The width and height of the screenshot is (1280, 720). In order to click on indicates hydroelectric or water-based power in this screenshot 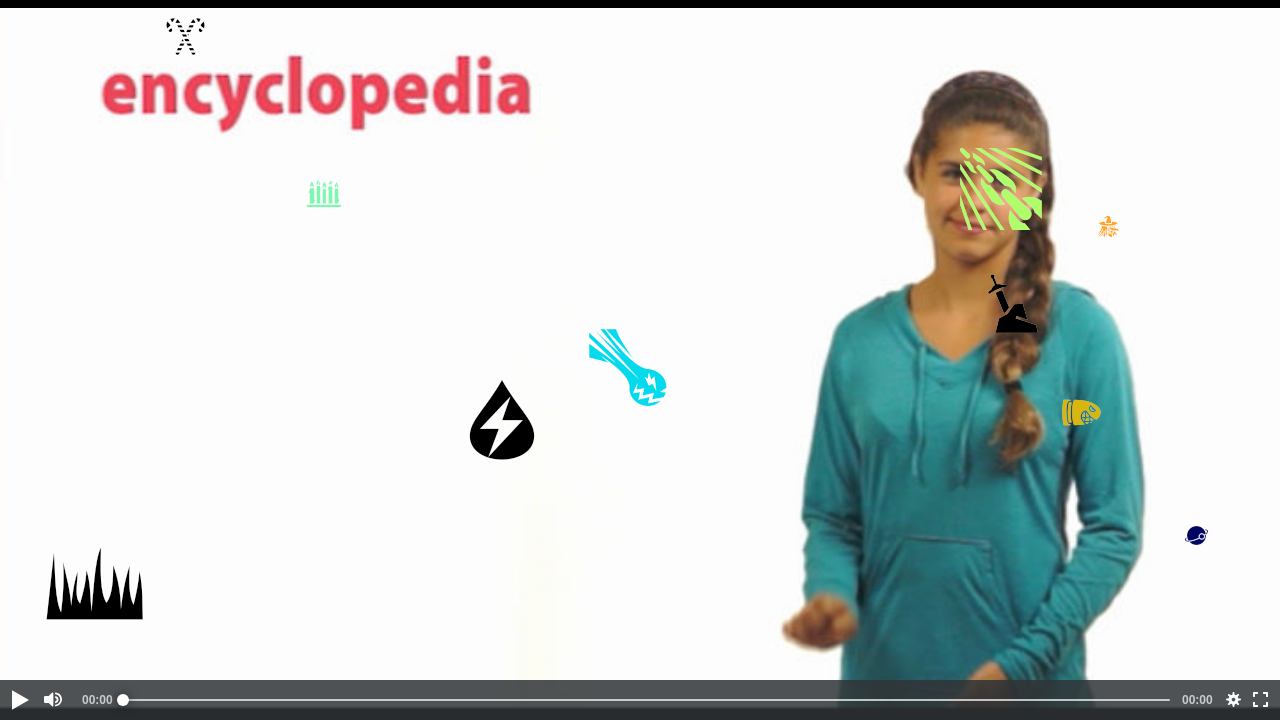, I will do `click(502, 419)`.